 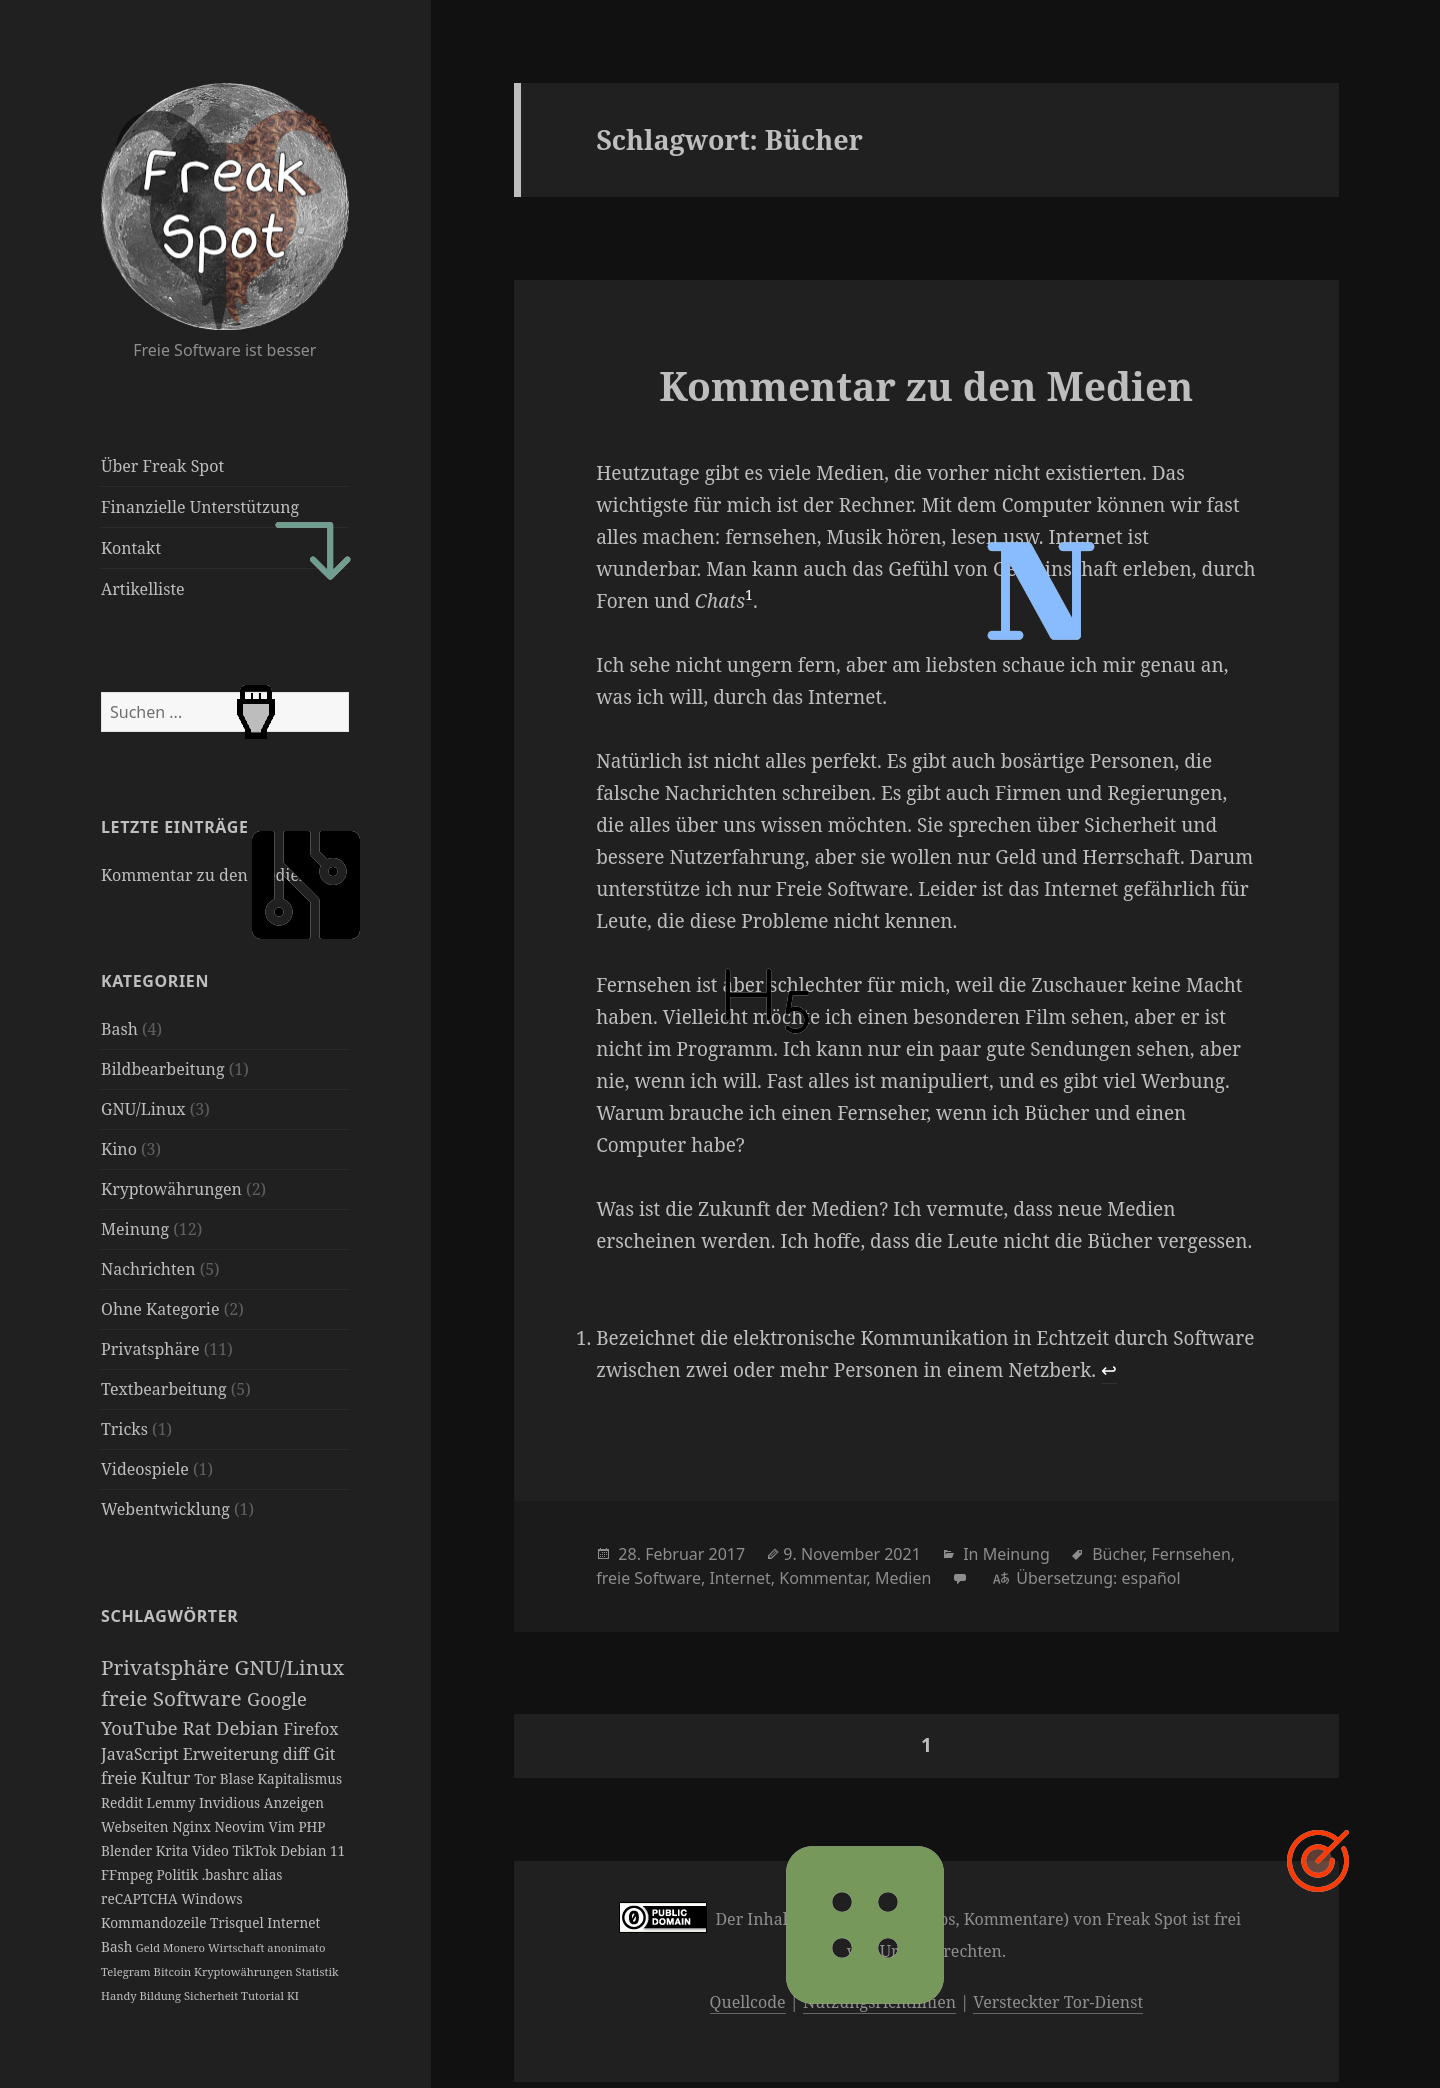 I want to click on configure HDMI input settings, so click(x=256, y=712).